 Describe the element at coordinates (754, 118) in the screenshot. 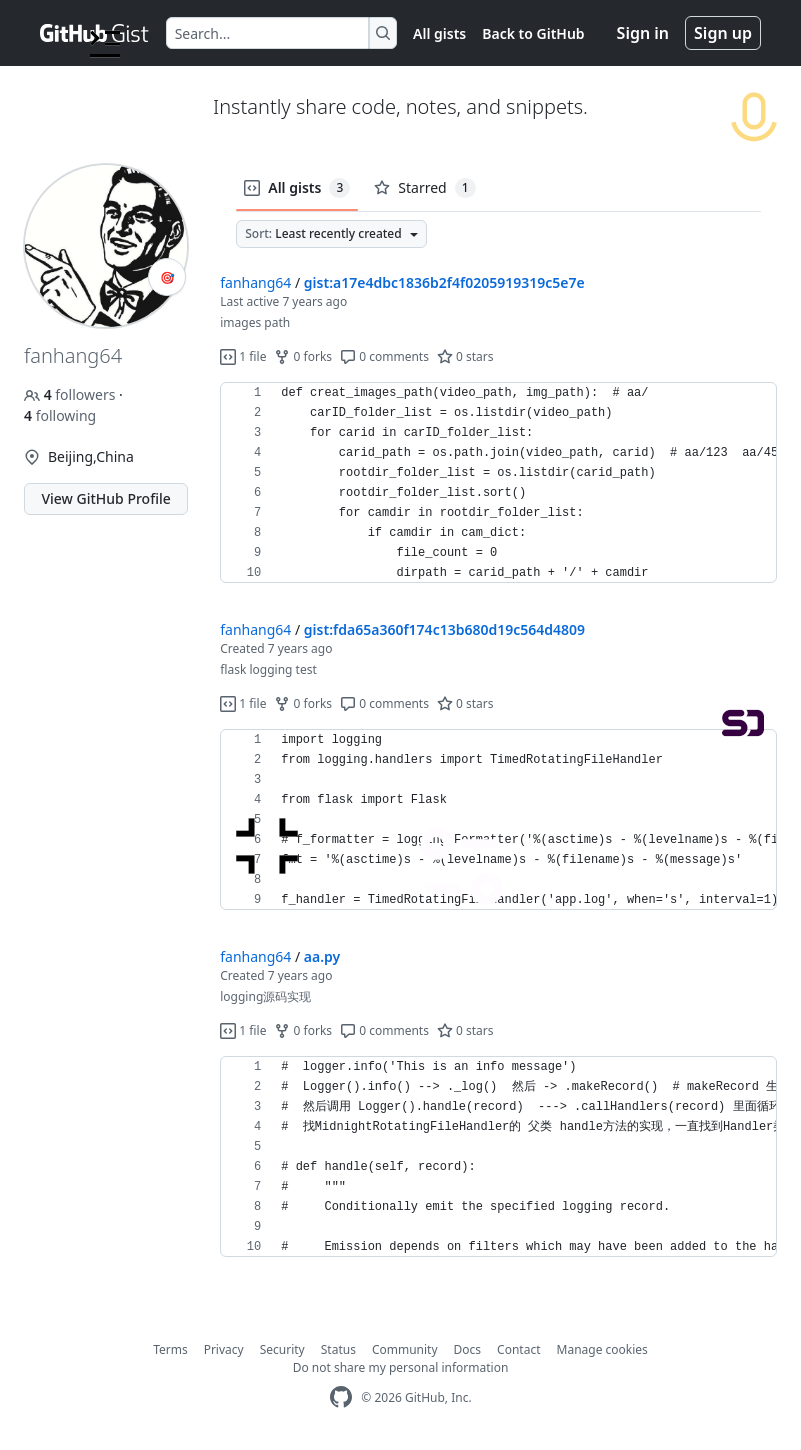

I see `tap to start voice recording` at that location.